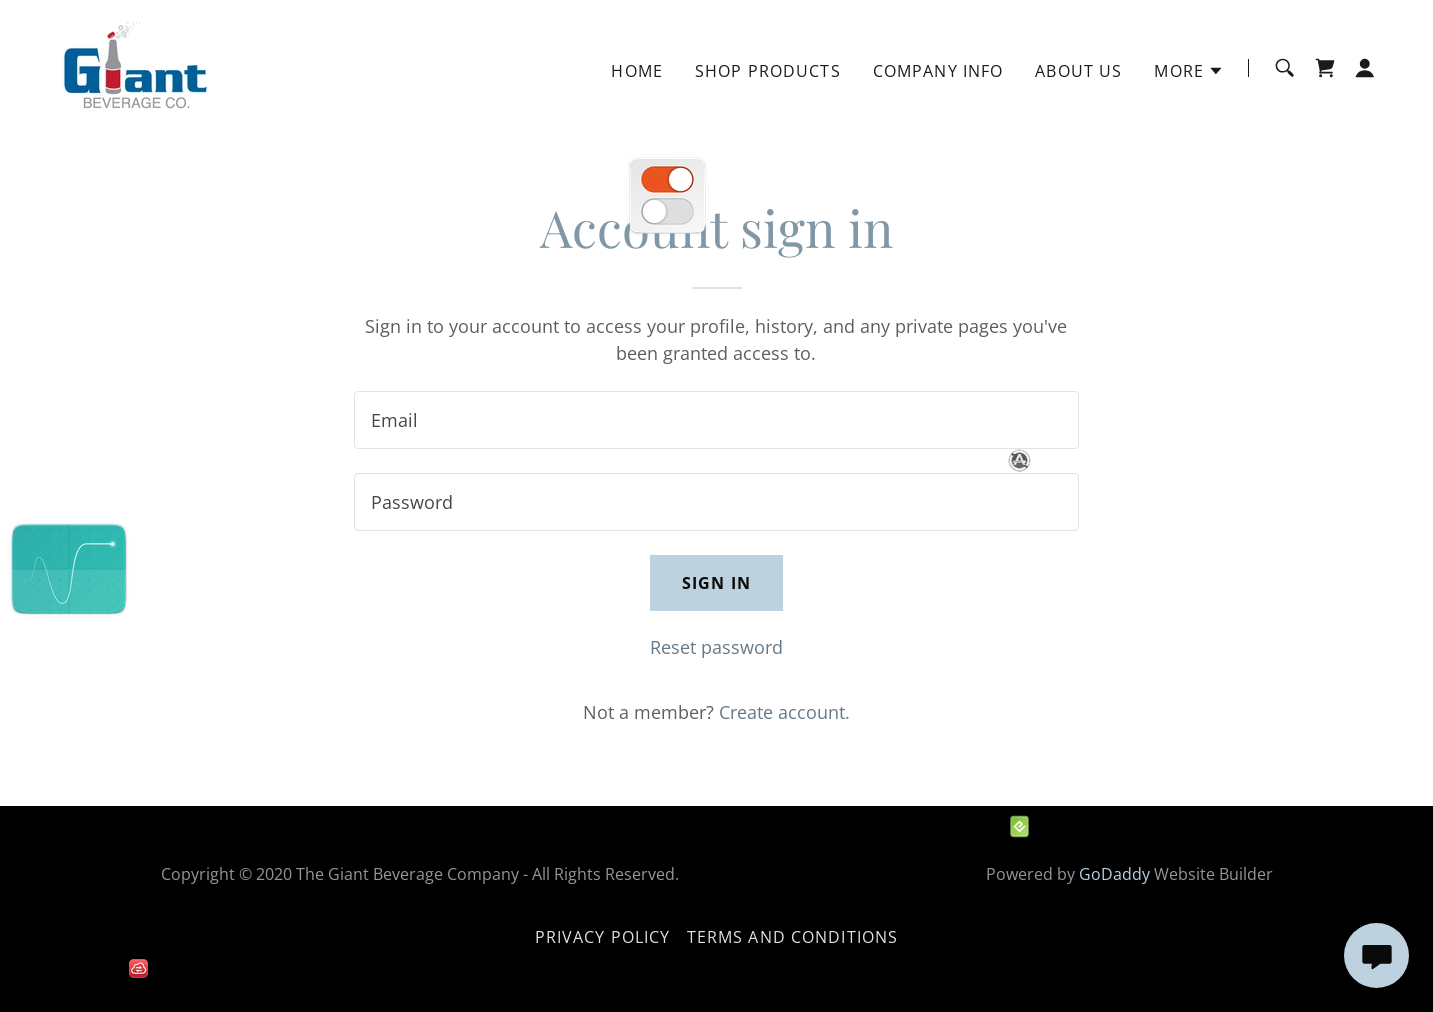 This screenshot has height=1012, width=1433. I want to click on open system resource monitor, so click(69, 569).